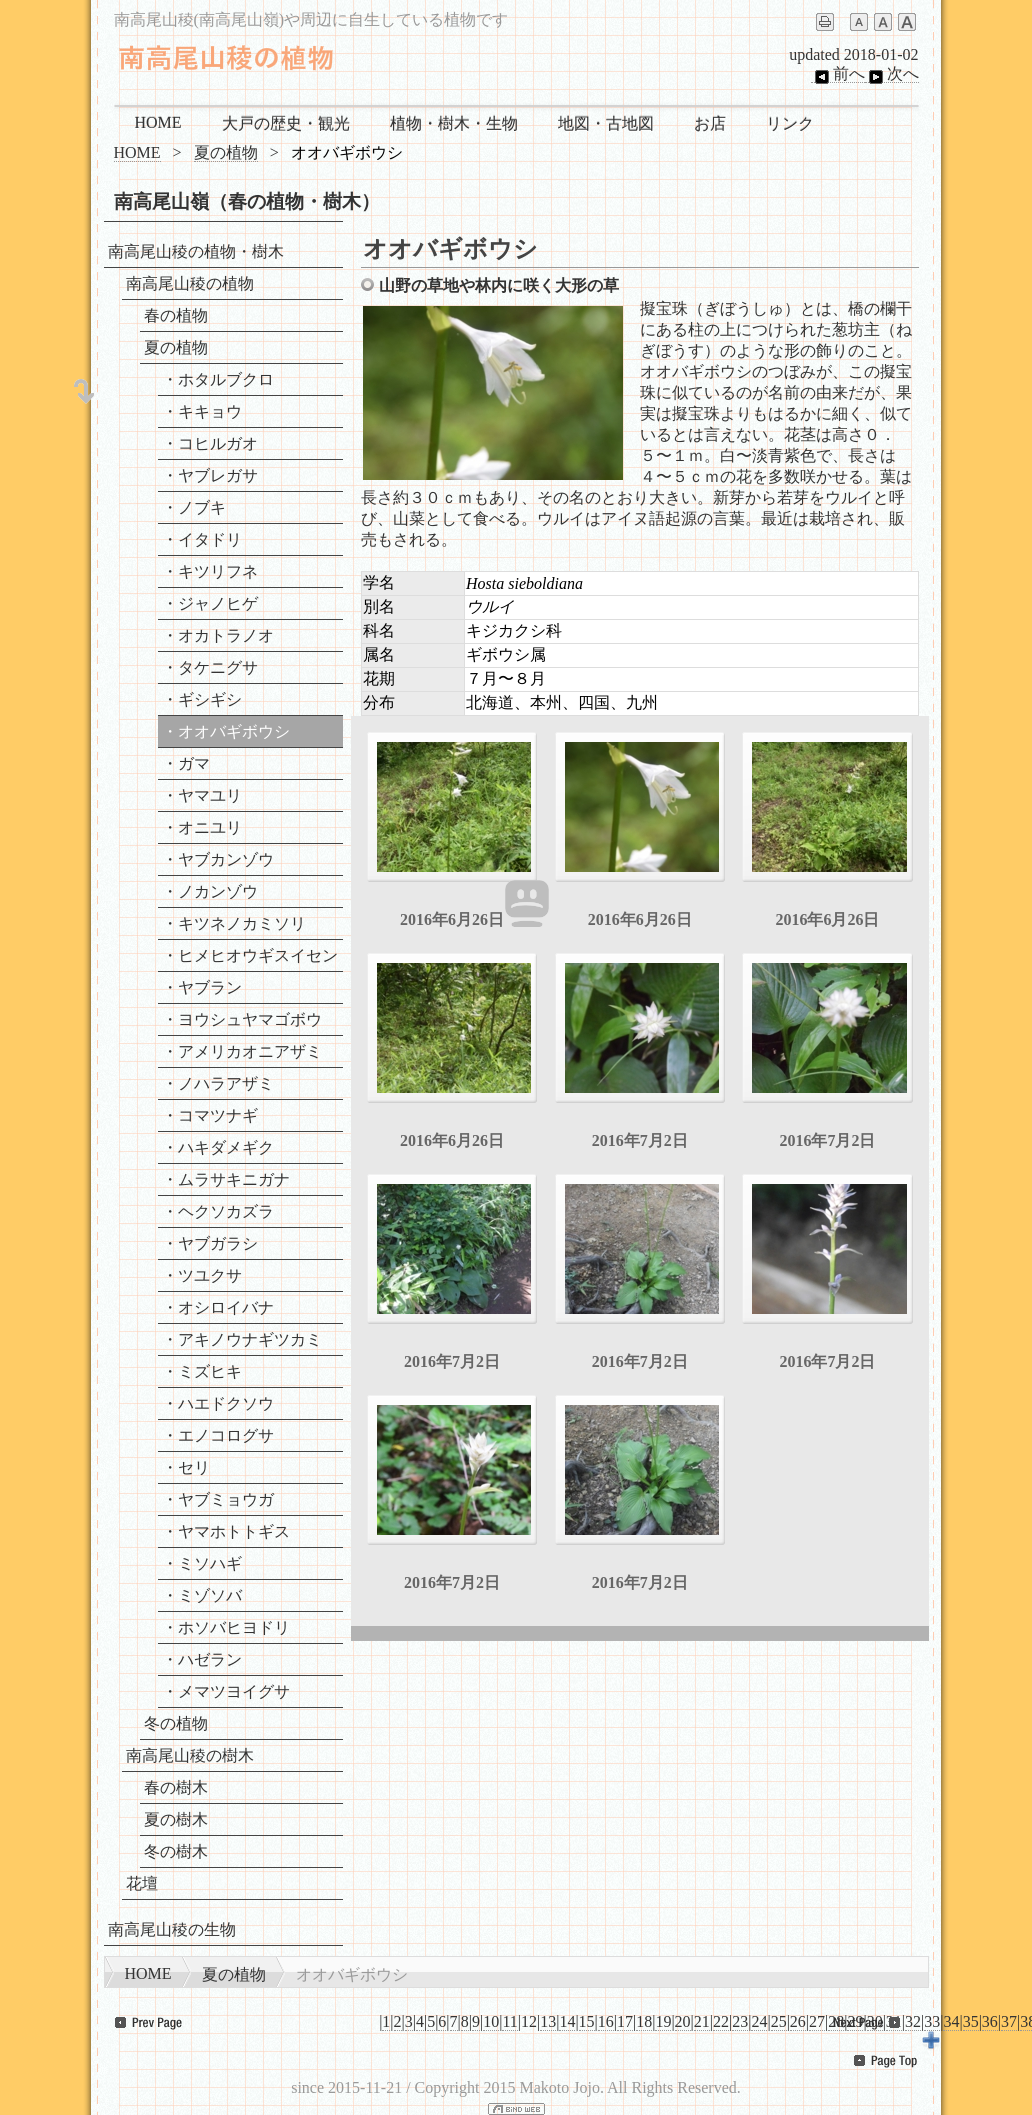 This screenshot has height=2115, width=1032. What do you see at coordinates (930, 2040) in the screenshot?
I see `add a new item to a list` at bounding box center [930, 2040].